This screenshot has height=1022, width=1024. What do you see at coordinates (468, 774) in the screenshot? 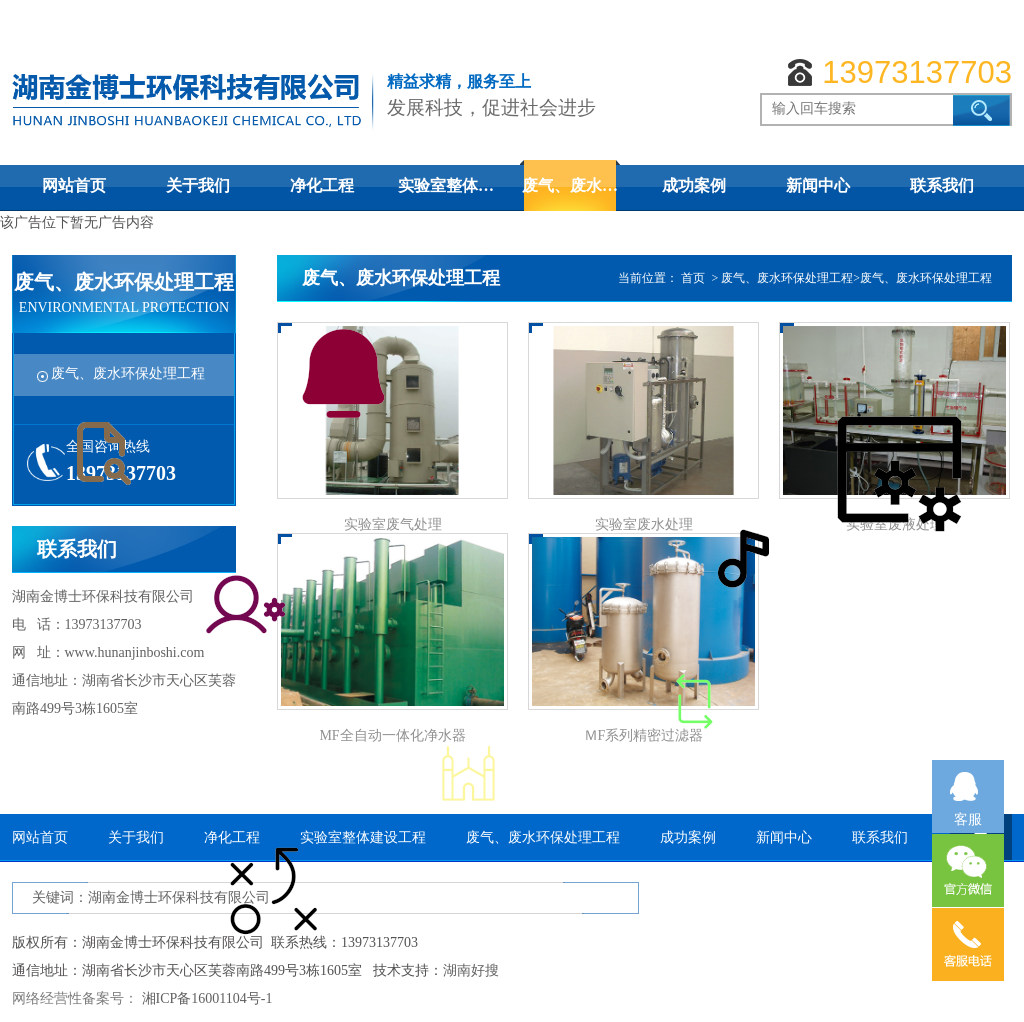
I see `locate nearby synagogues` at bounding box center [468, 774].